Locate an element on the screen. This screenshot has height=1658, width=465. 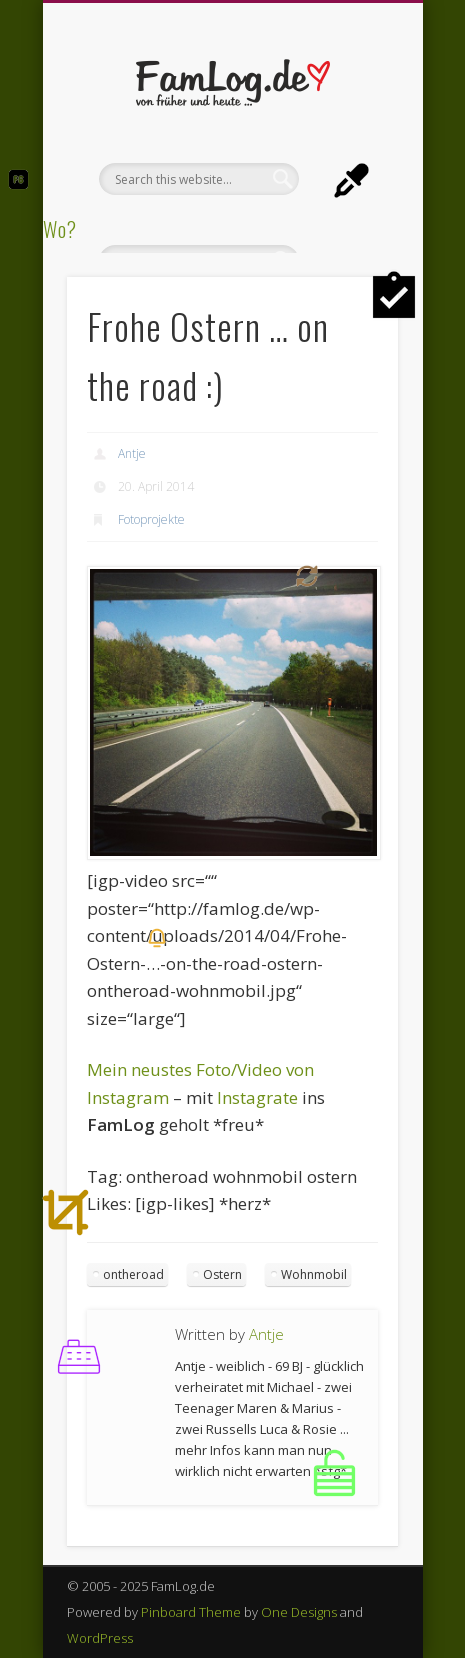
access point of sale system is located at coordinates (79, 1359).